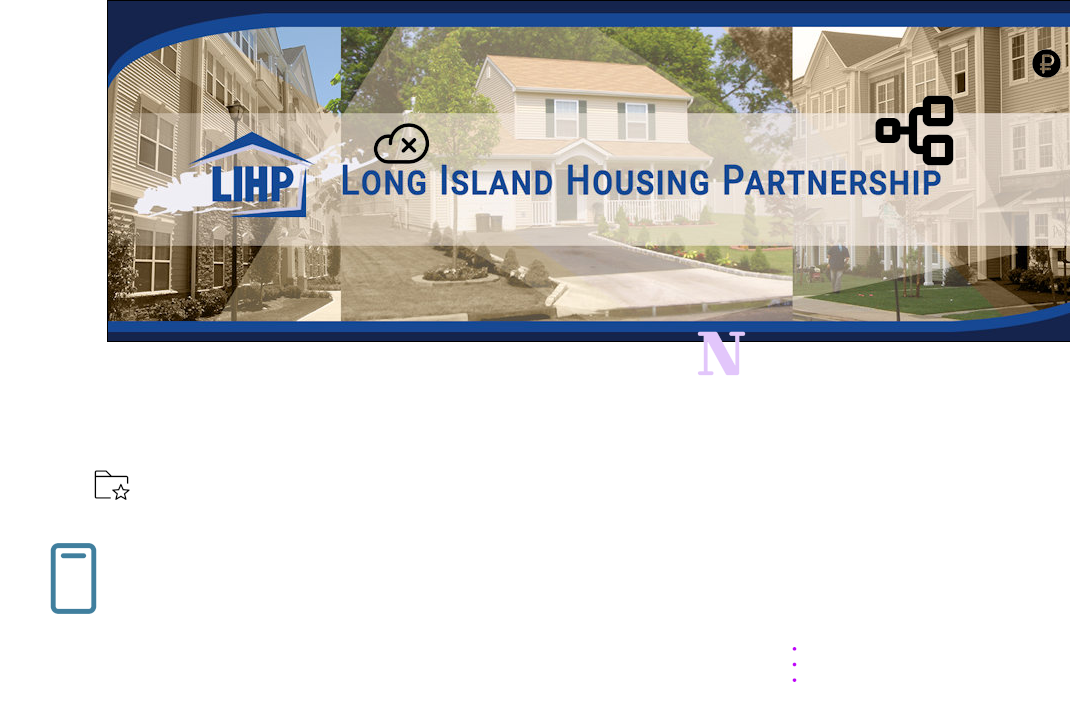 This screenshot has height=720, width=1070. I want to click on disconnect from cloud storage, so click(401, 143).